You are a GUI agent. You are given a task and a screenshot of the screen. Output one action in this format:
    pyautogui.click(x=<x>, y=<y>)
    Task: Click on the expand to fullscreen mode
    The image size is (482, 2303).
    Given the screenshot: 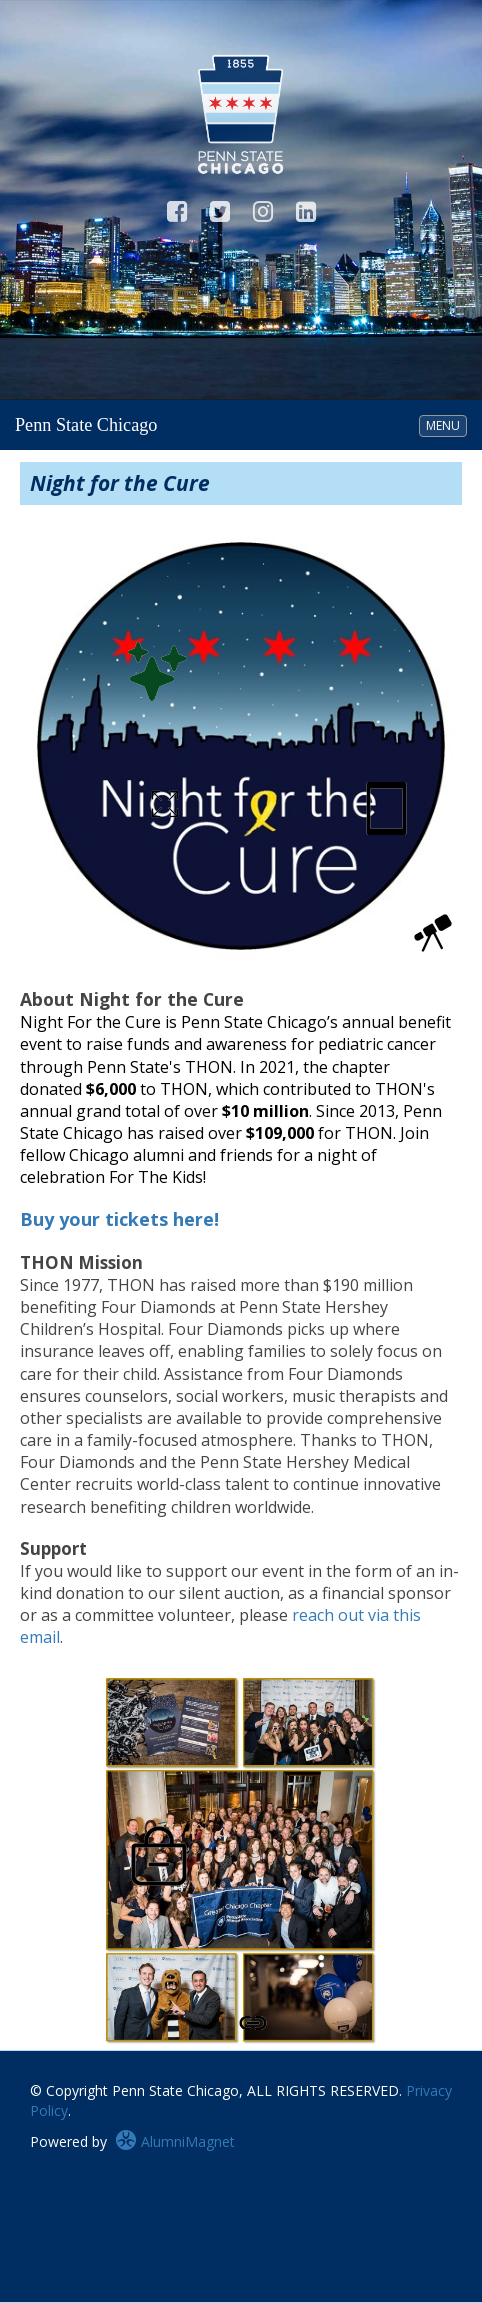 What is the action you would take?
    pyautogui.click(x=165, y=804)
    